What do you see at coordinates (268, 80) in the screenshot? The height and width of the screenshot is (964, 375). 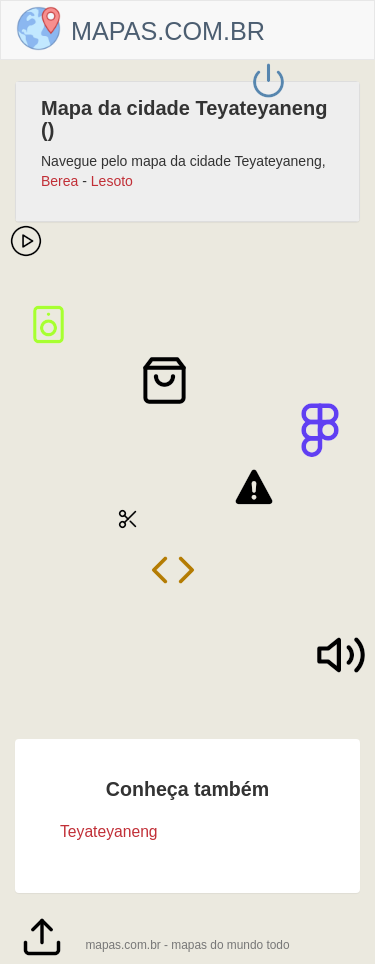 I see `turn device on or off` at bounding box center [268, 80].